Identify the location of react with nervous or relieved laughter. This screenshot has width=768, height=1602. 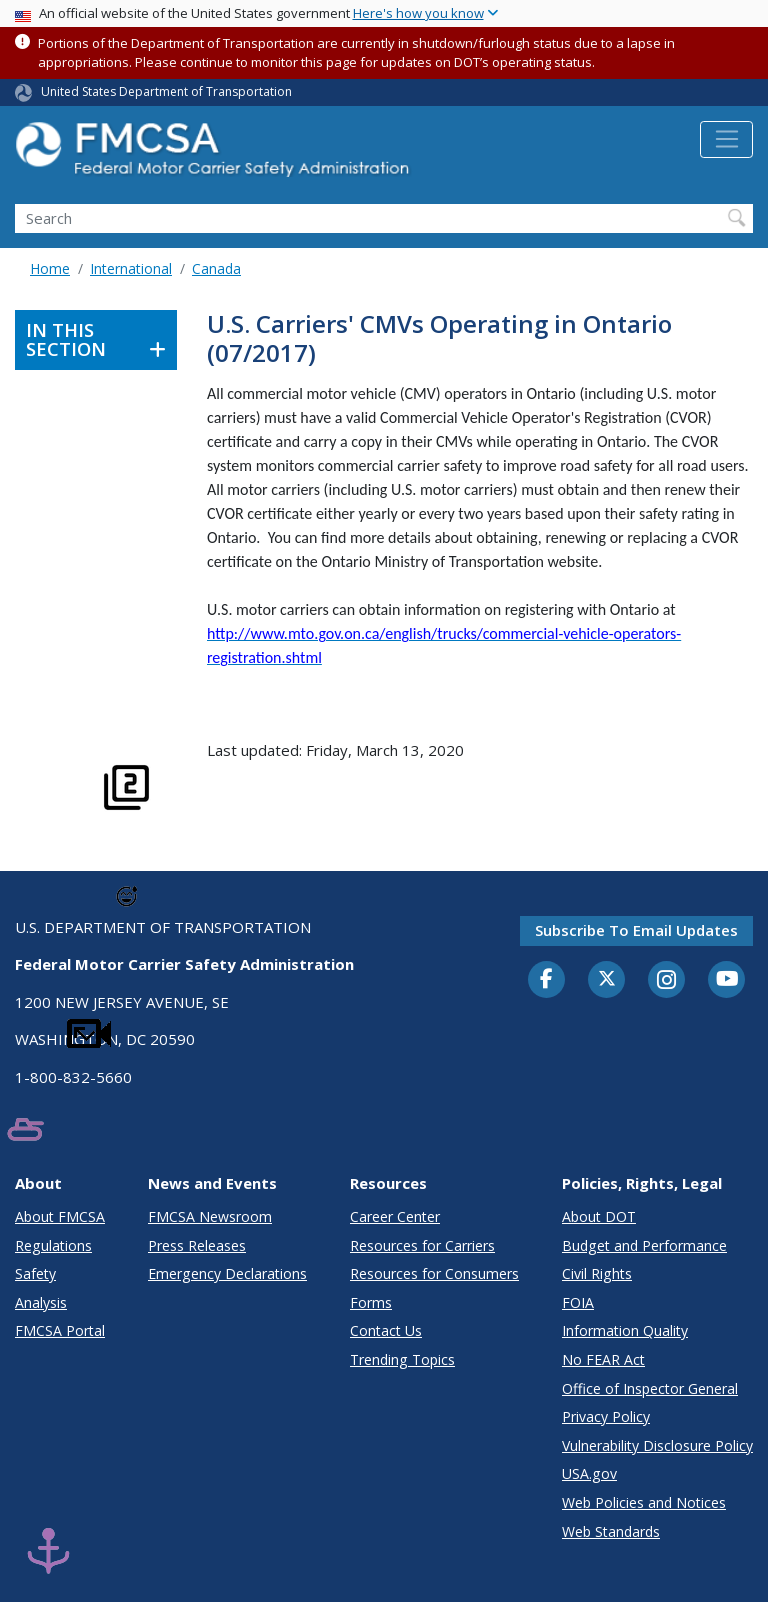
(126, 896).